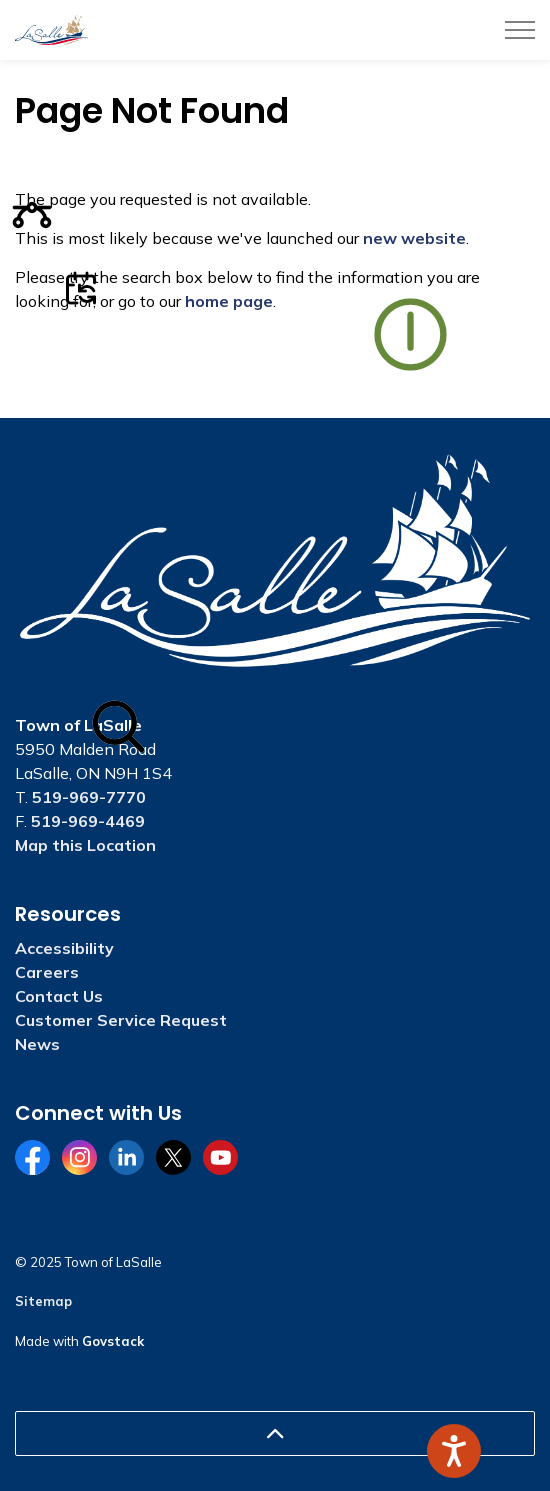 The width and height of the screenshot is (550, 1491). Describe the element at coordinates (81, 288) in the screenshot. I see `sync calendar with other devices or accounts` at that location.